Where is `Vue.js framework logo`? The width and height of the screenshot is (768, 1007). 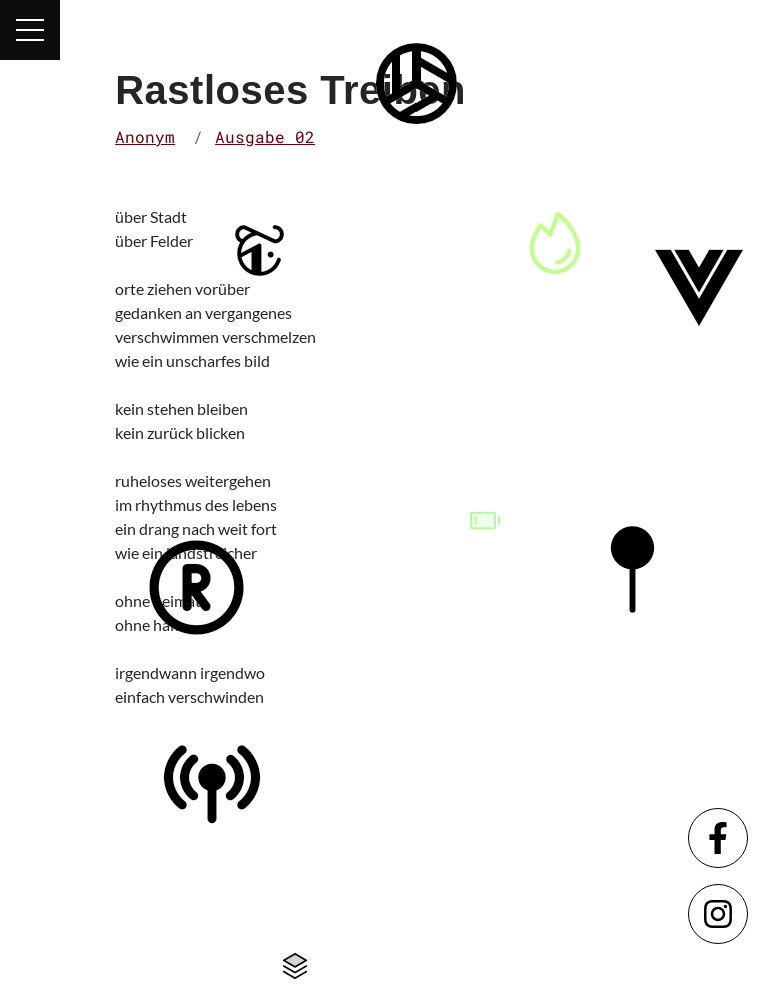 Vue.js framework logo is located at coordinates (699, 288).